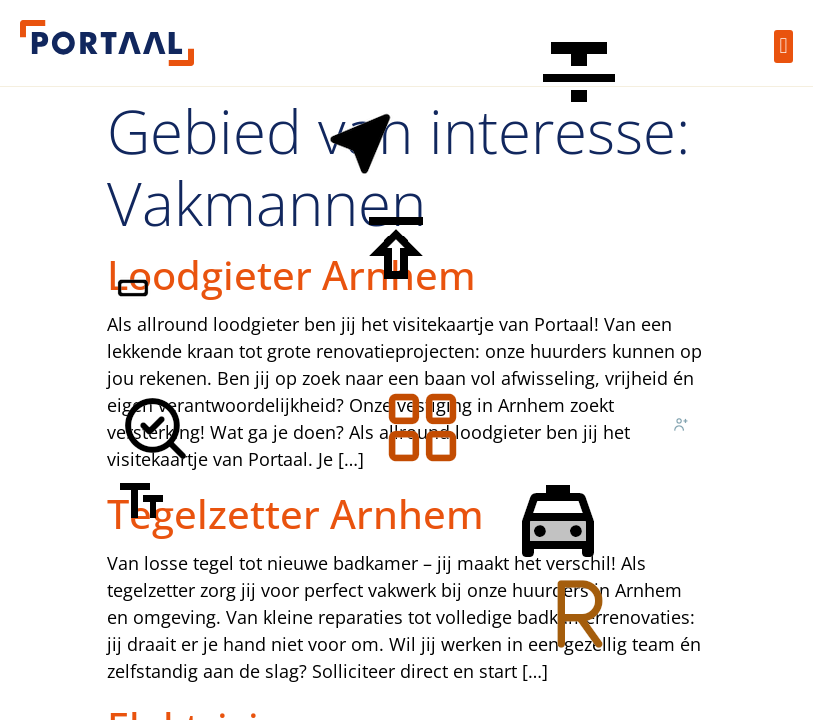 This screenshot has height=720, width=813. Describe the element at coordinates (579, 74) in the screenshot. I see `apply strikethrough formatting to selected text` at that location.